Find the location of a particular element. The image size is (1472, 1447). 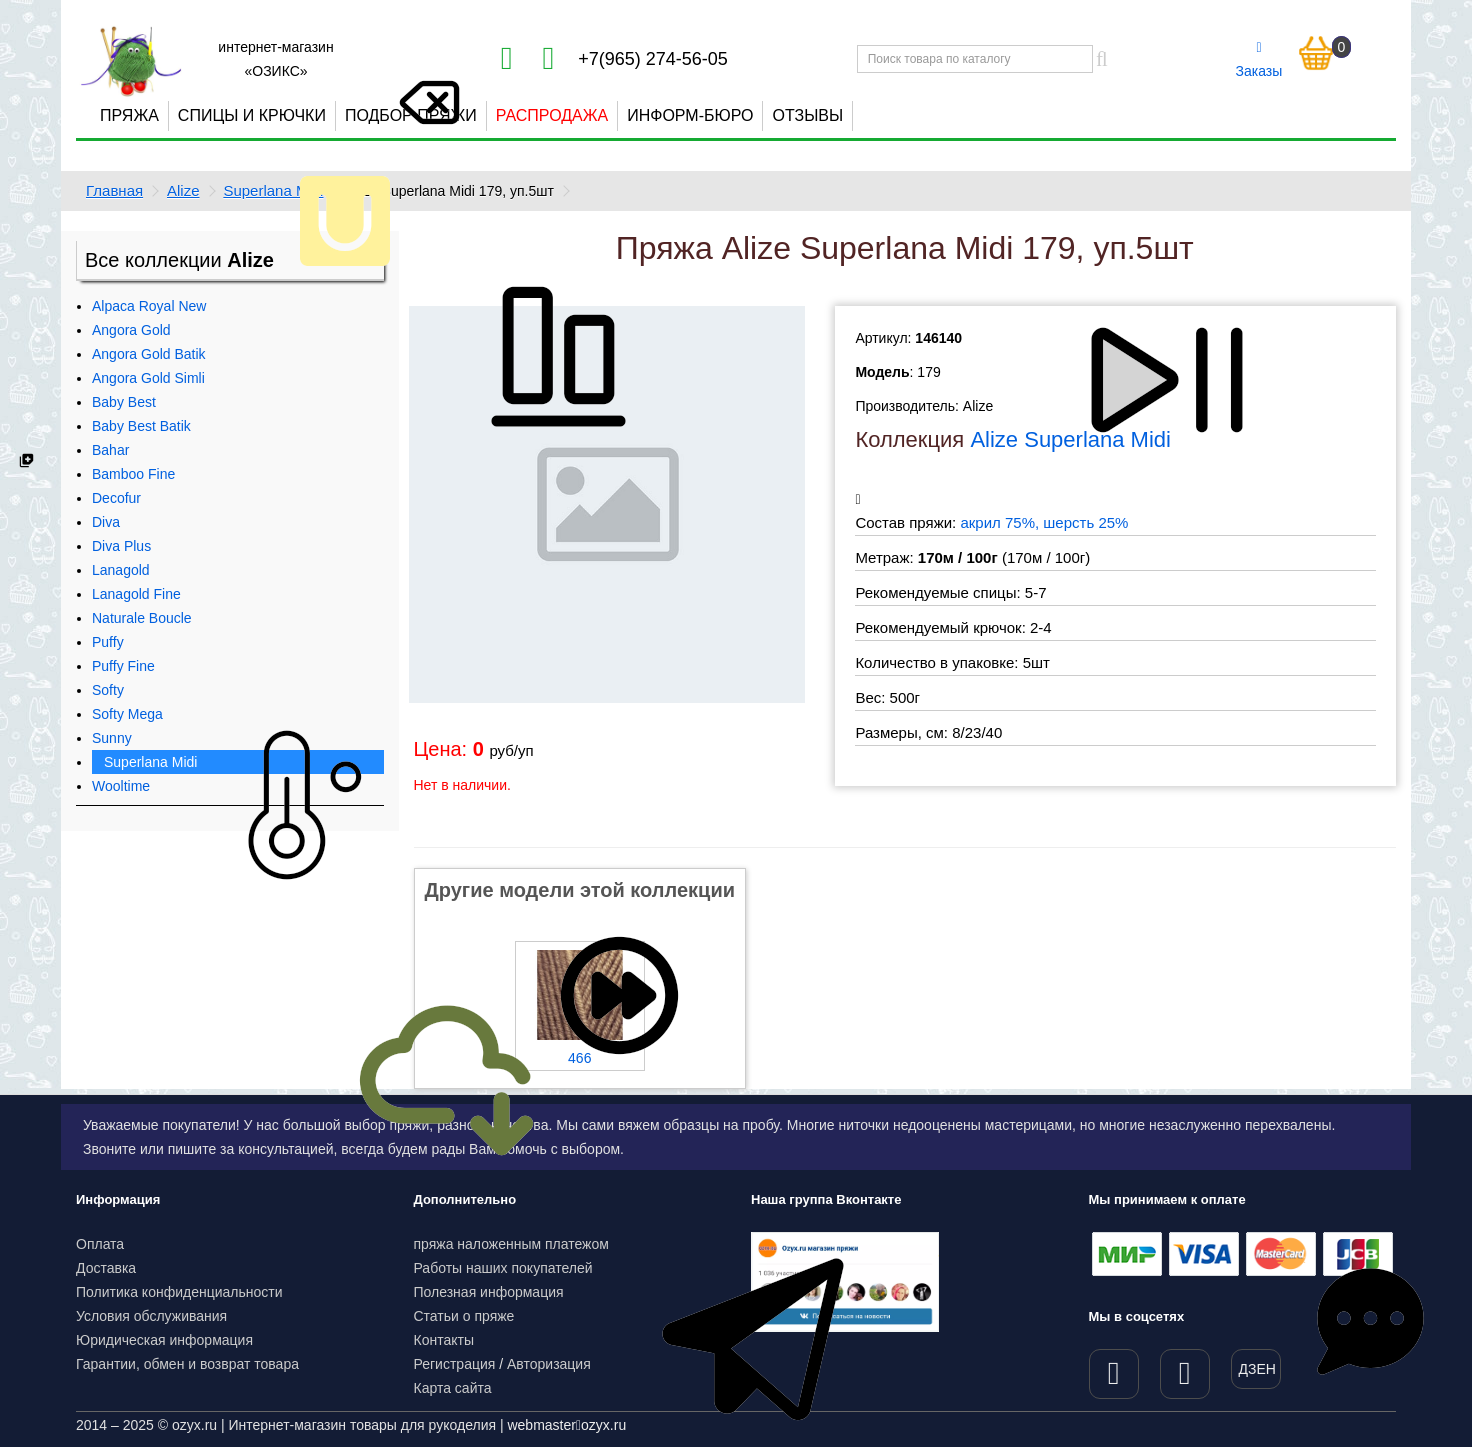

download from cloud storage is located at coordinates (446, 1068).